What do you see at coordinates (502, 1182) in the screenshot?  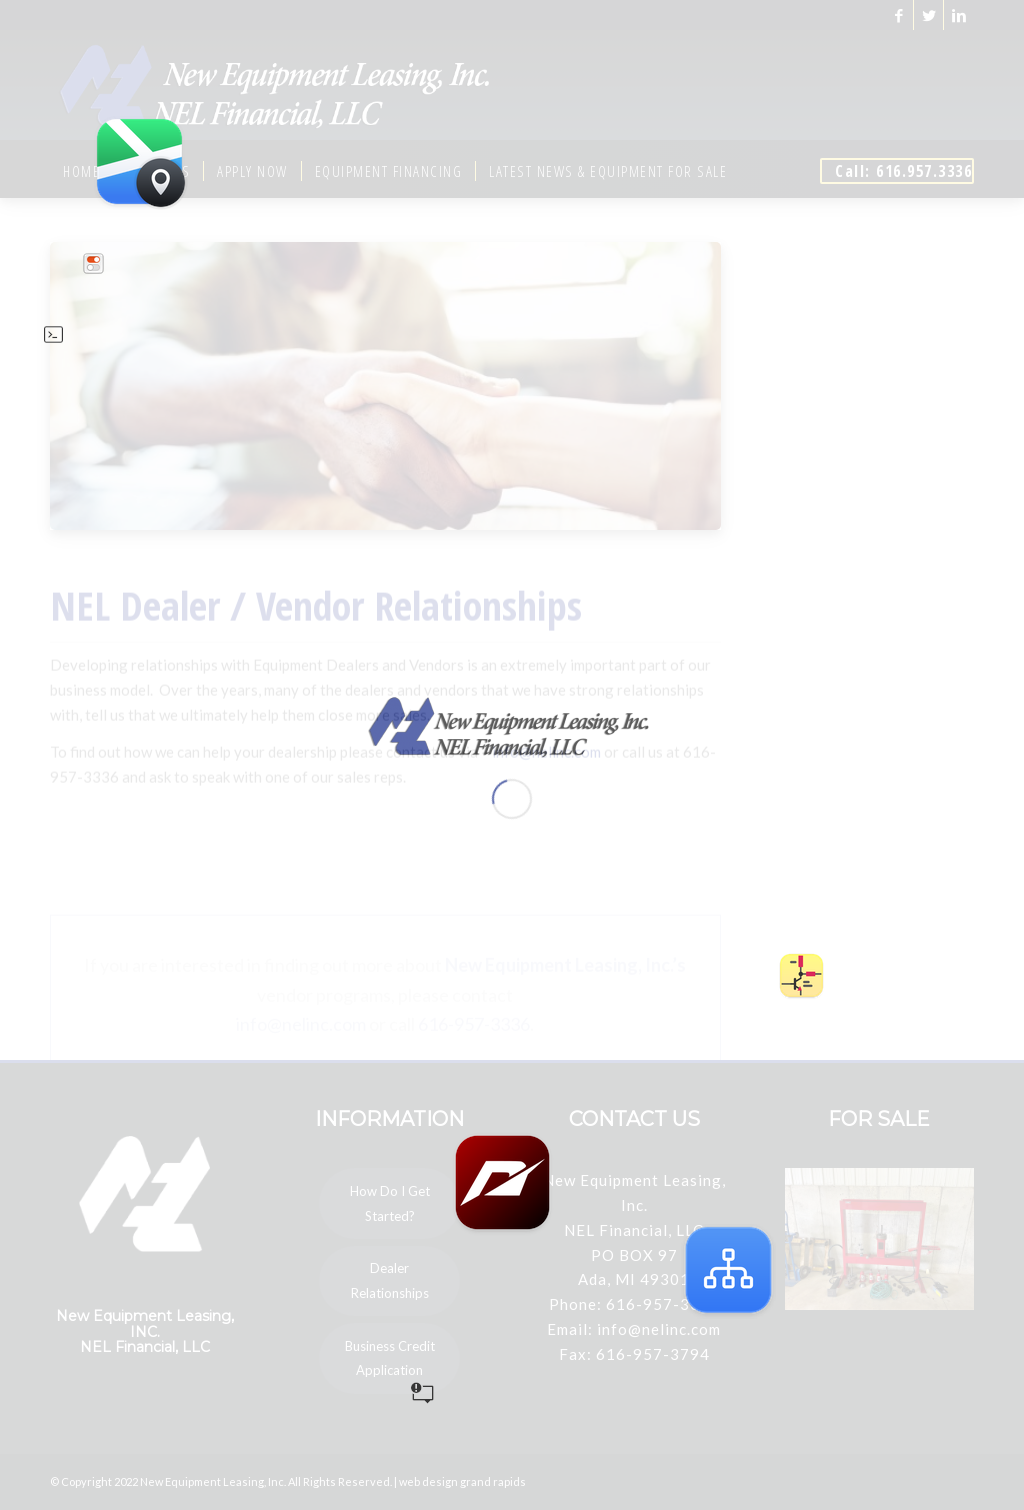 I see `launch need for speed most wanted 2` at bounding box center [502, 1182].